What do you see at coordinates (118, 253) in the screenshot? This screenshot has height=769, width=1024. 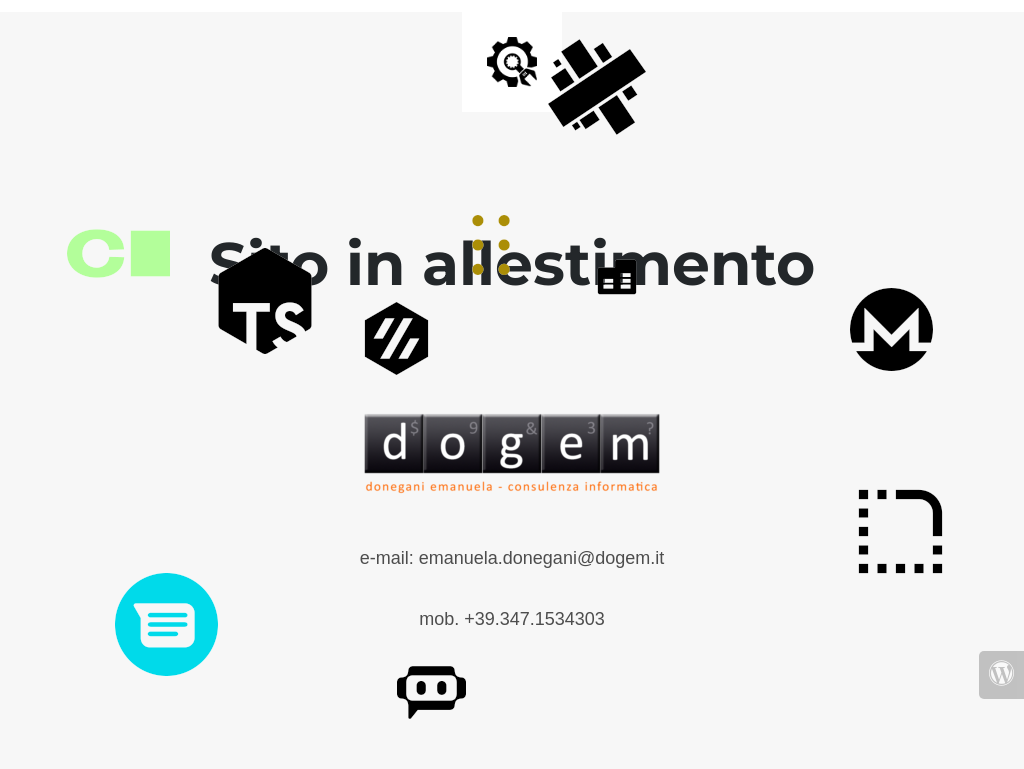 I see `open coder development environment` at bounding box center [118, 253].